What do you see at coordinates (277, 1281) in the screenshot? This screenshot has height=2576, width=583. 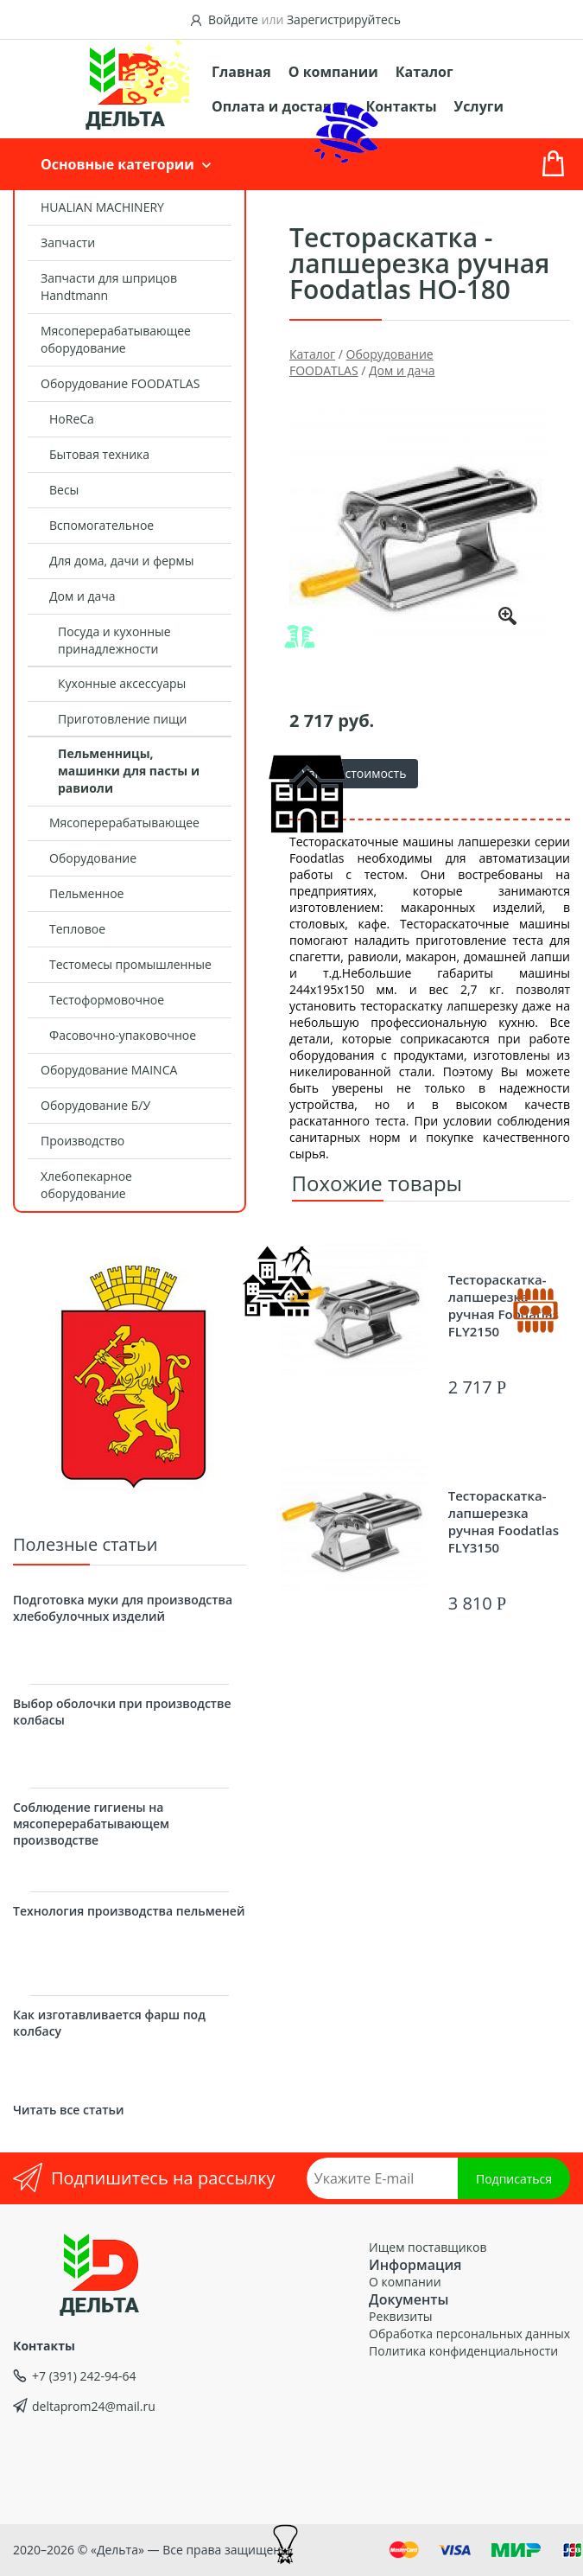 I see `access haunted house level or spooky game area` at bounding box center [277, 1281].